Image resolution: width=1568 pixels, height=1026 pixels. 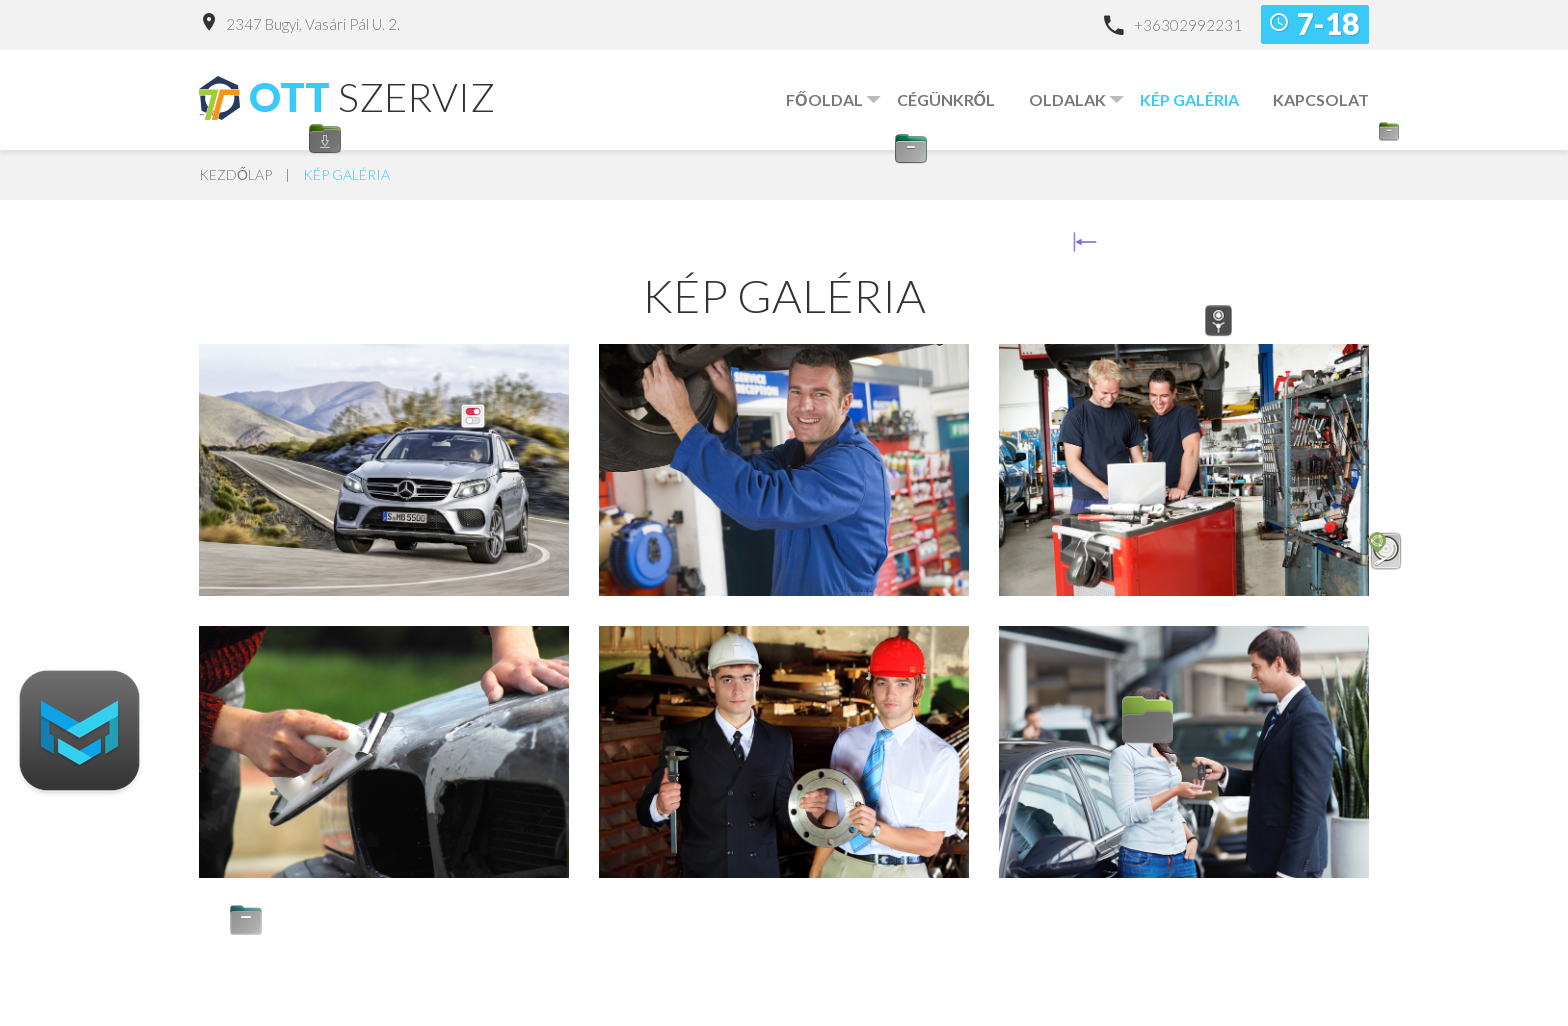 What do you see at coordinates (79, 730) in the screenshot?
I see `open marktext markdown editor` at bounding box center [79, 730].